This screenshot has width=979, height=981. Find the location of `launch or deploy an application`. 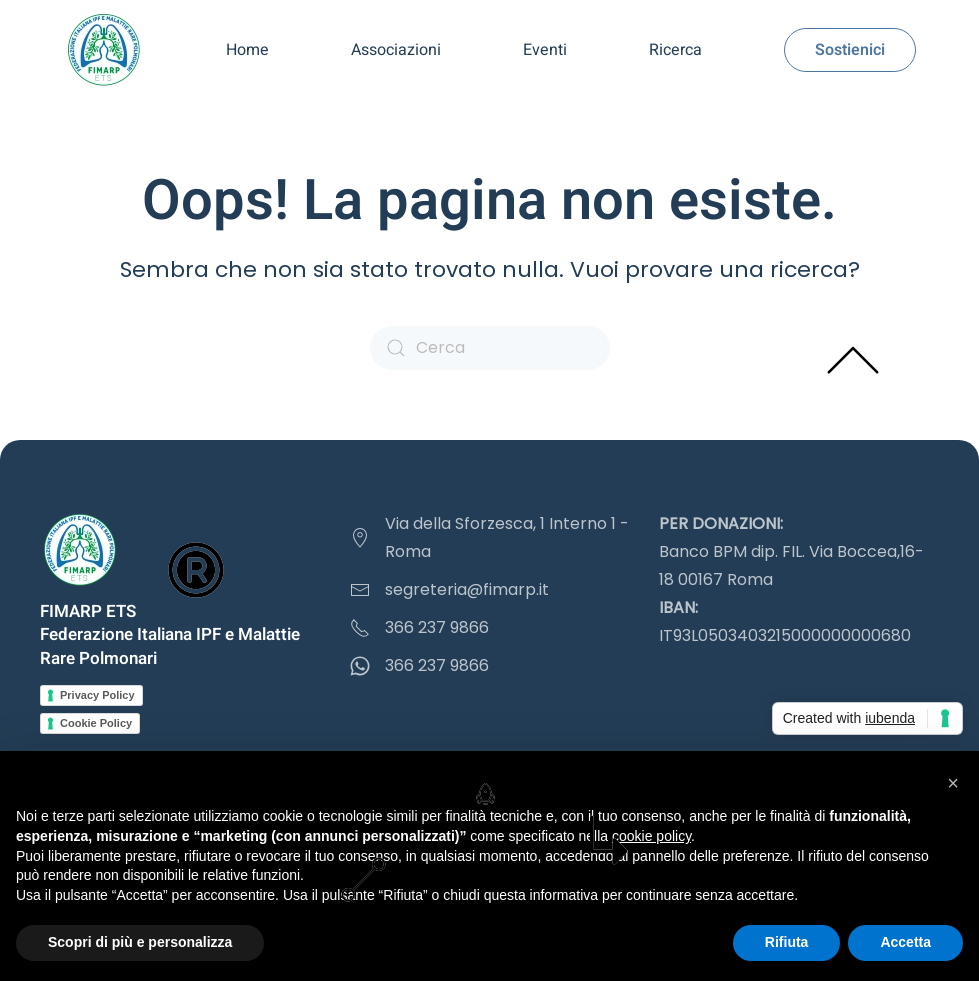

launch or deploy an application is located at coordinates (485, 794).